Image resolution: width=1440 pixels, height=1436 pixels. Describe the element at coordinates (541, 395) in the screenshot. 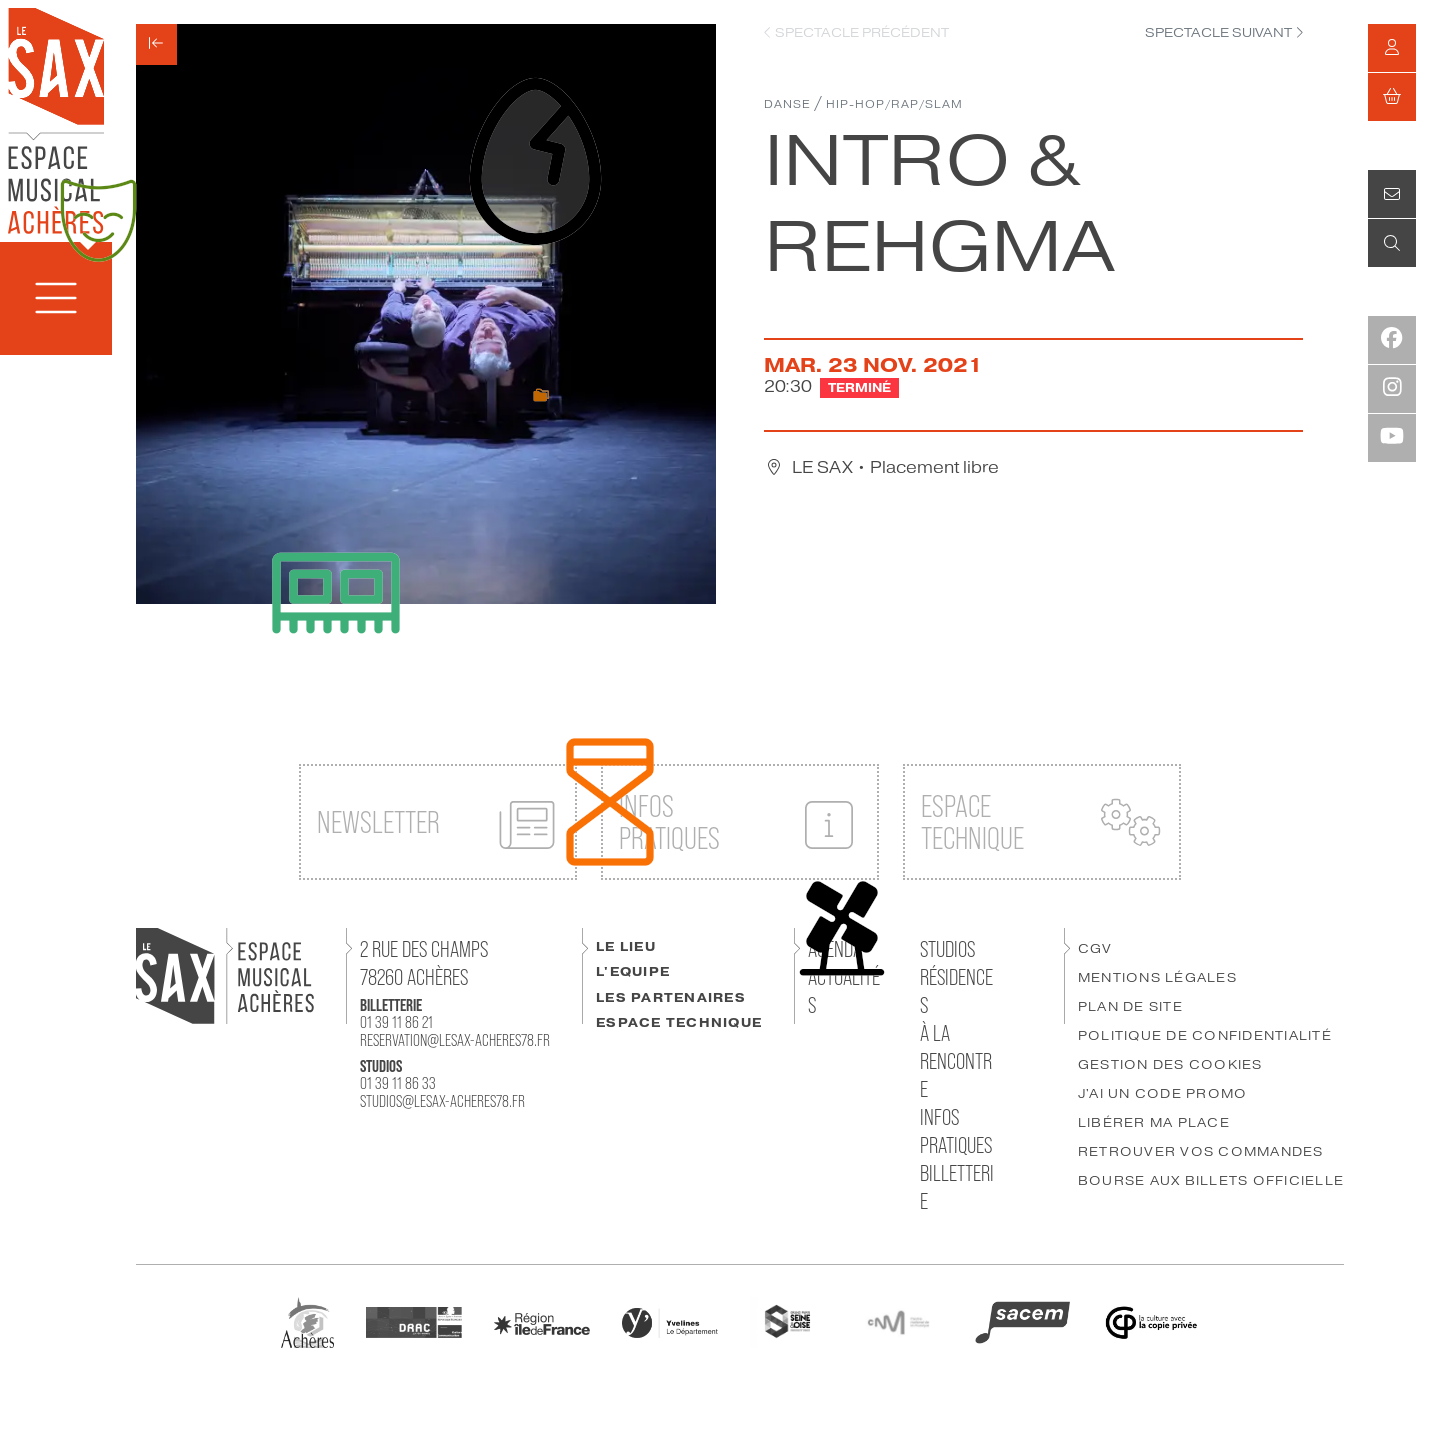

I see `browse all folders` at that location.